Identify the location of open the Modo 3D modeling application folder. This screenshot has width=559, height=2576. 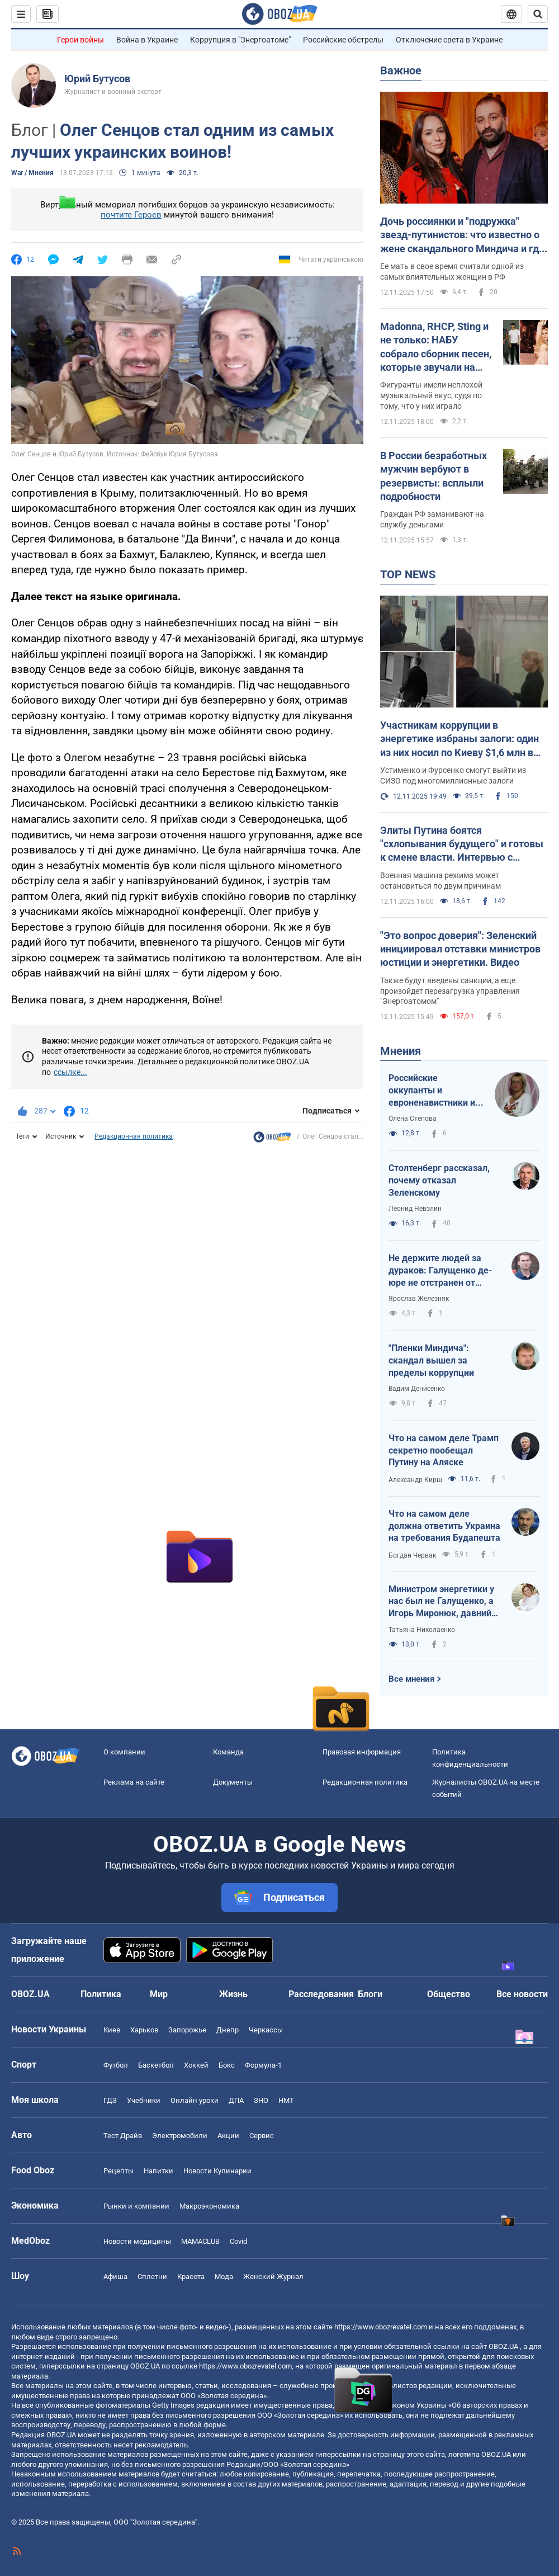
(340, 1710).